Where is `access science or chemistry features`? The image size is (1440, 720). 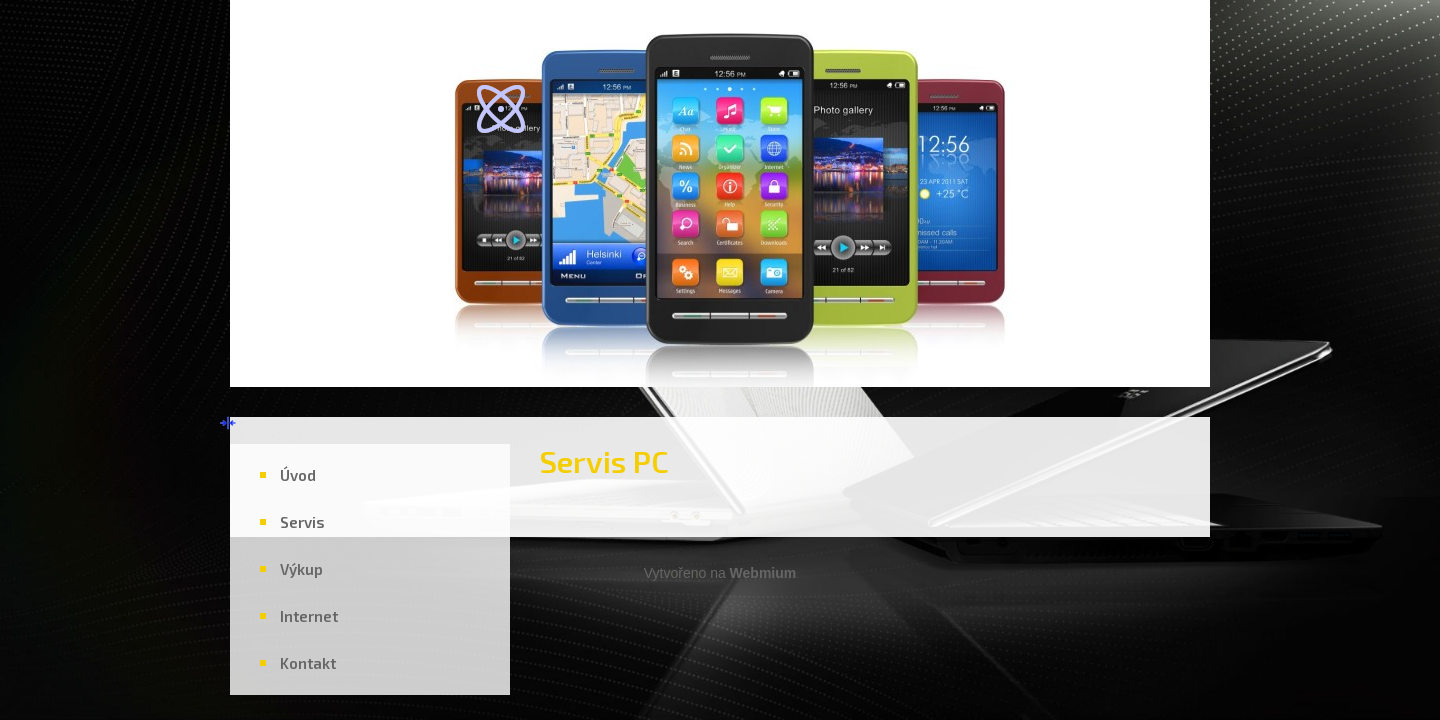 access science or chemistry features is located at coordinates (501, 109).